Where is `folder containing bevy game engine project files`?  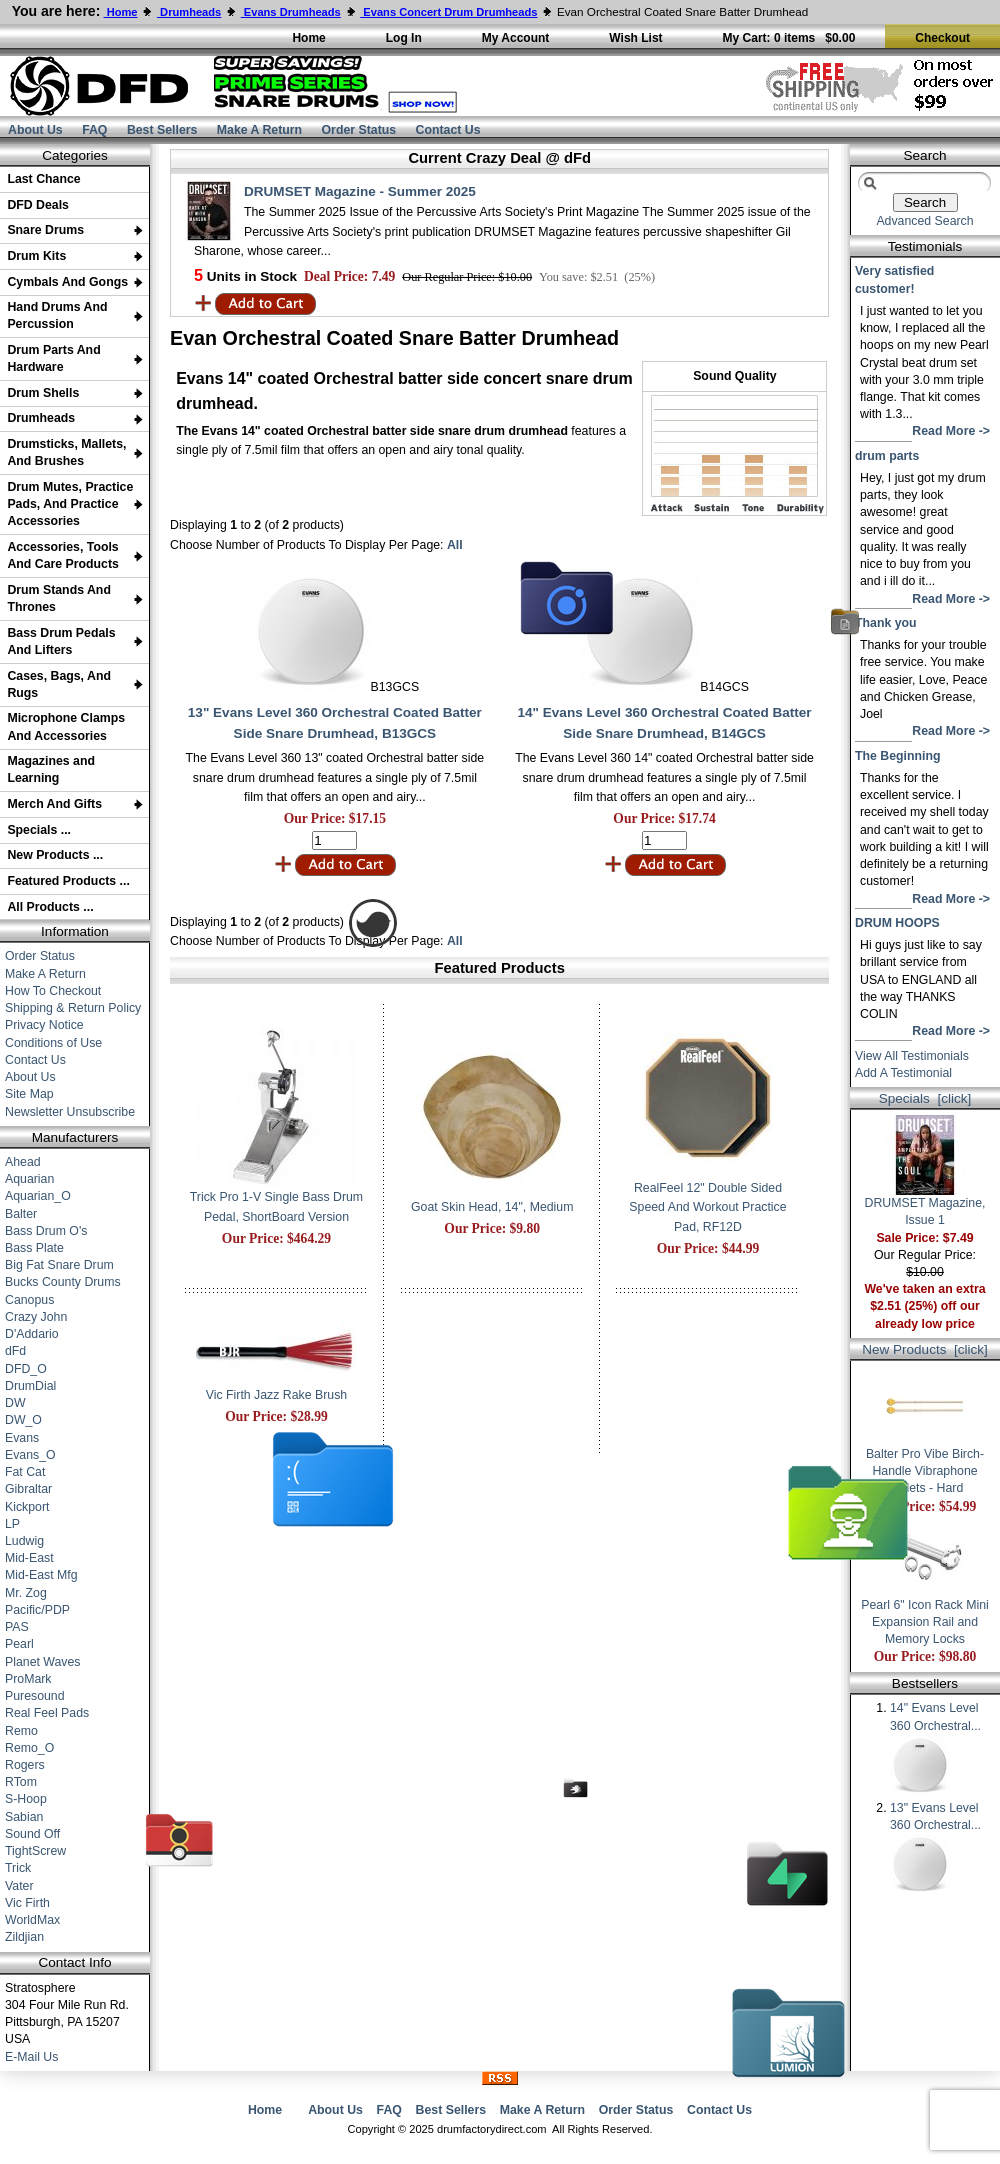
folder containing bevy game engine project files is located at coordinates (575, 1788).